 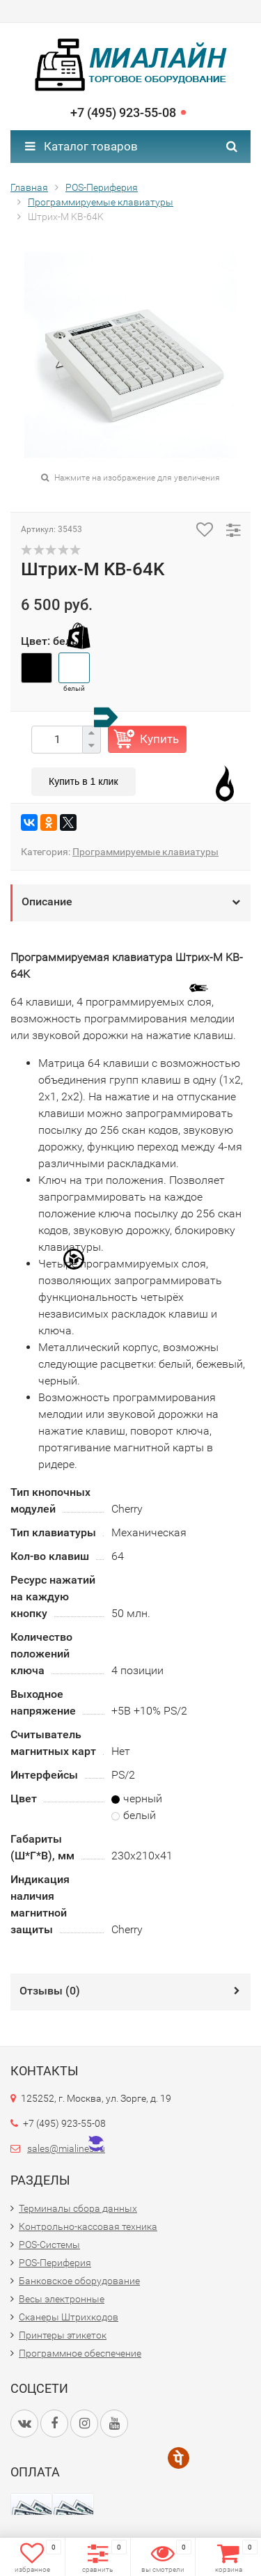 What do you see at coordinates (178, 2458) in the screenshot?
I see `open PhonePe payment app` at bounding box center [178, 2458].